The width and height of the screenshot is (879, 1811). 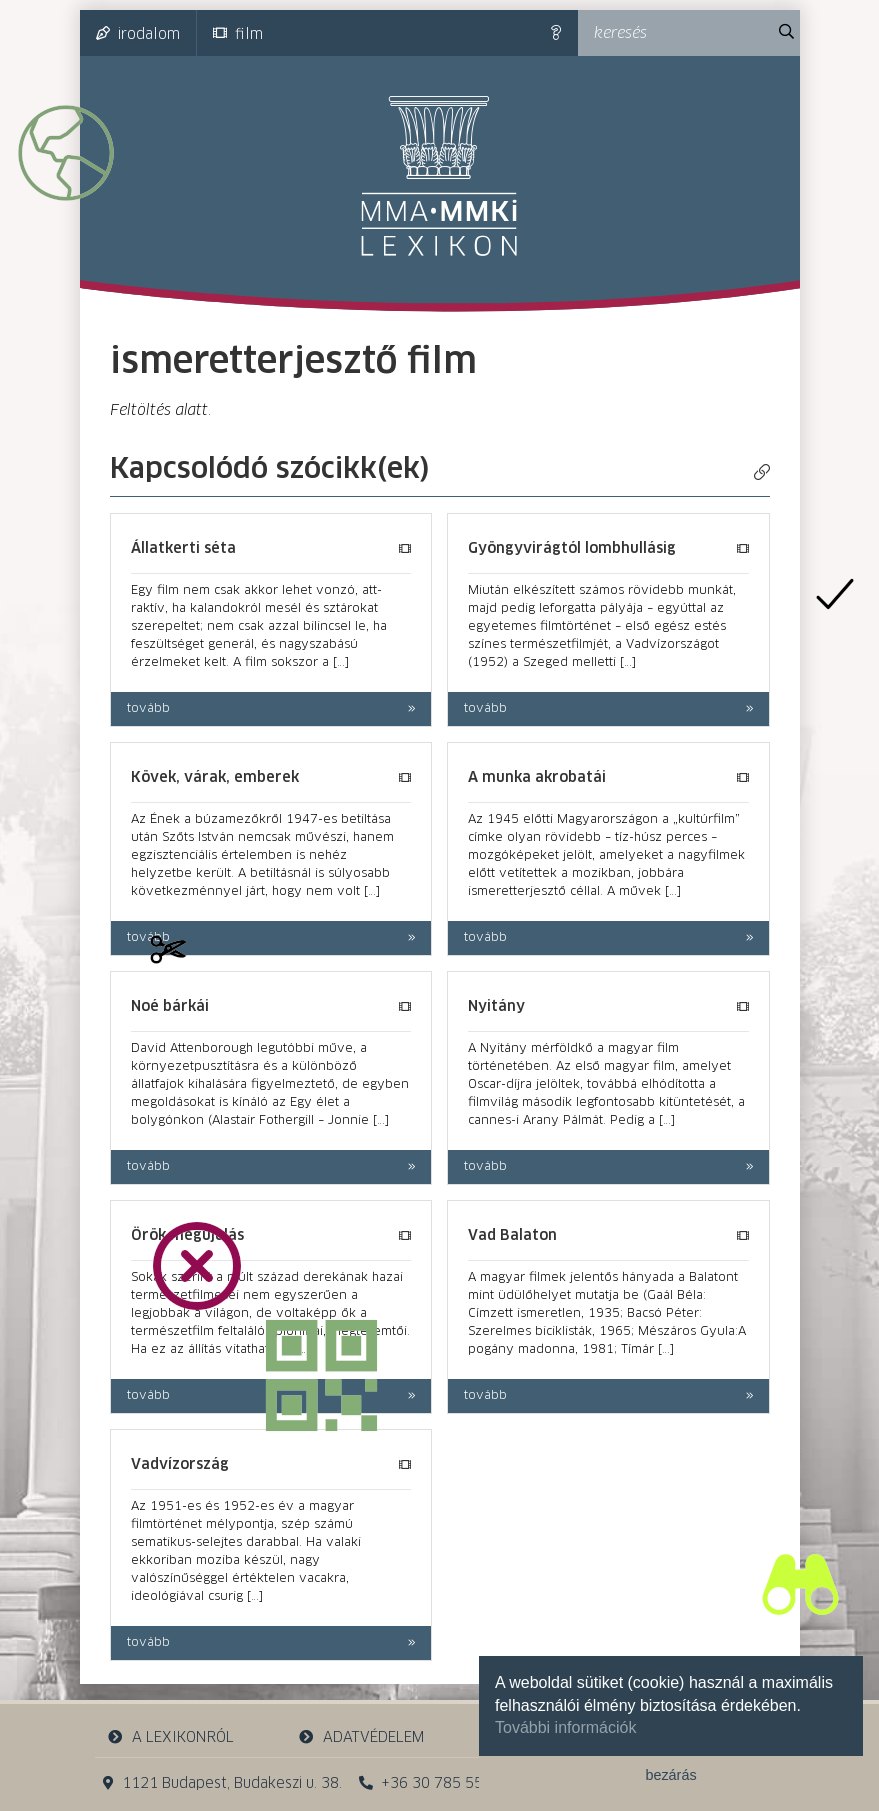 What do you see at coordinates (66, 153) in the screenshot?
I see `switch to international or global settings` at bounding box center [66, 153].